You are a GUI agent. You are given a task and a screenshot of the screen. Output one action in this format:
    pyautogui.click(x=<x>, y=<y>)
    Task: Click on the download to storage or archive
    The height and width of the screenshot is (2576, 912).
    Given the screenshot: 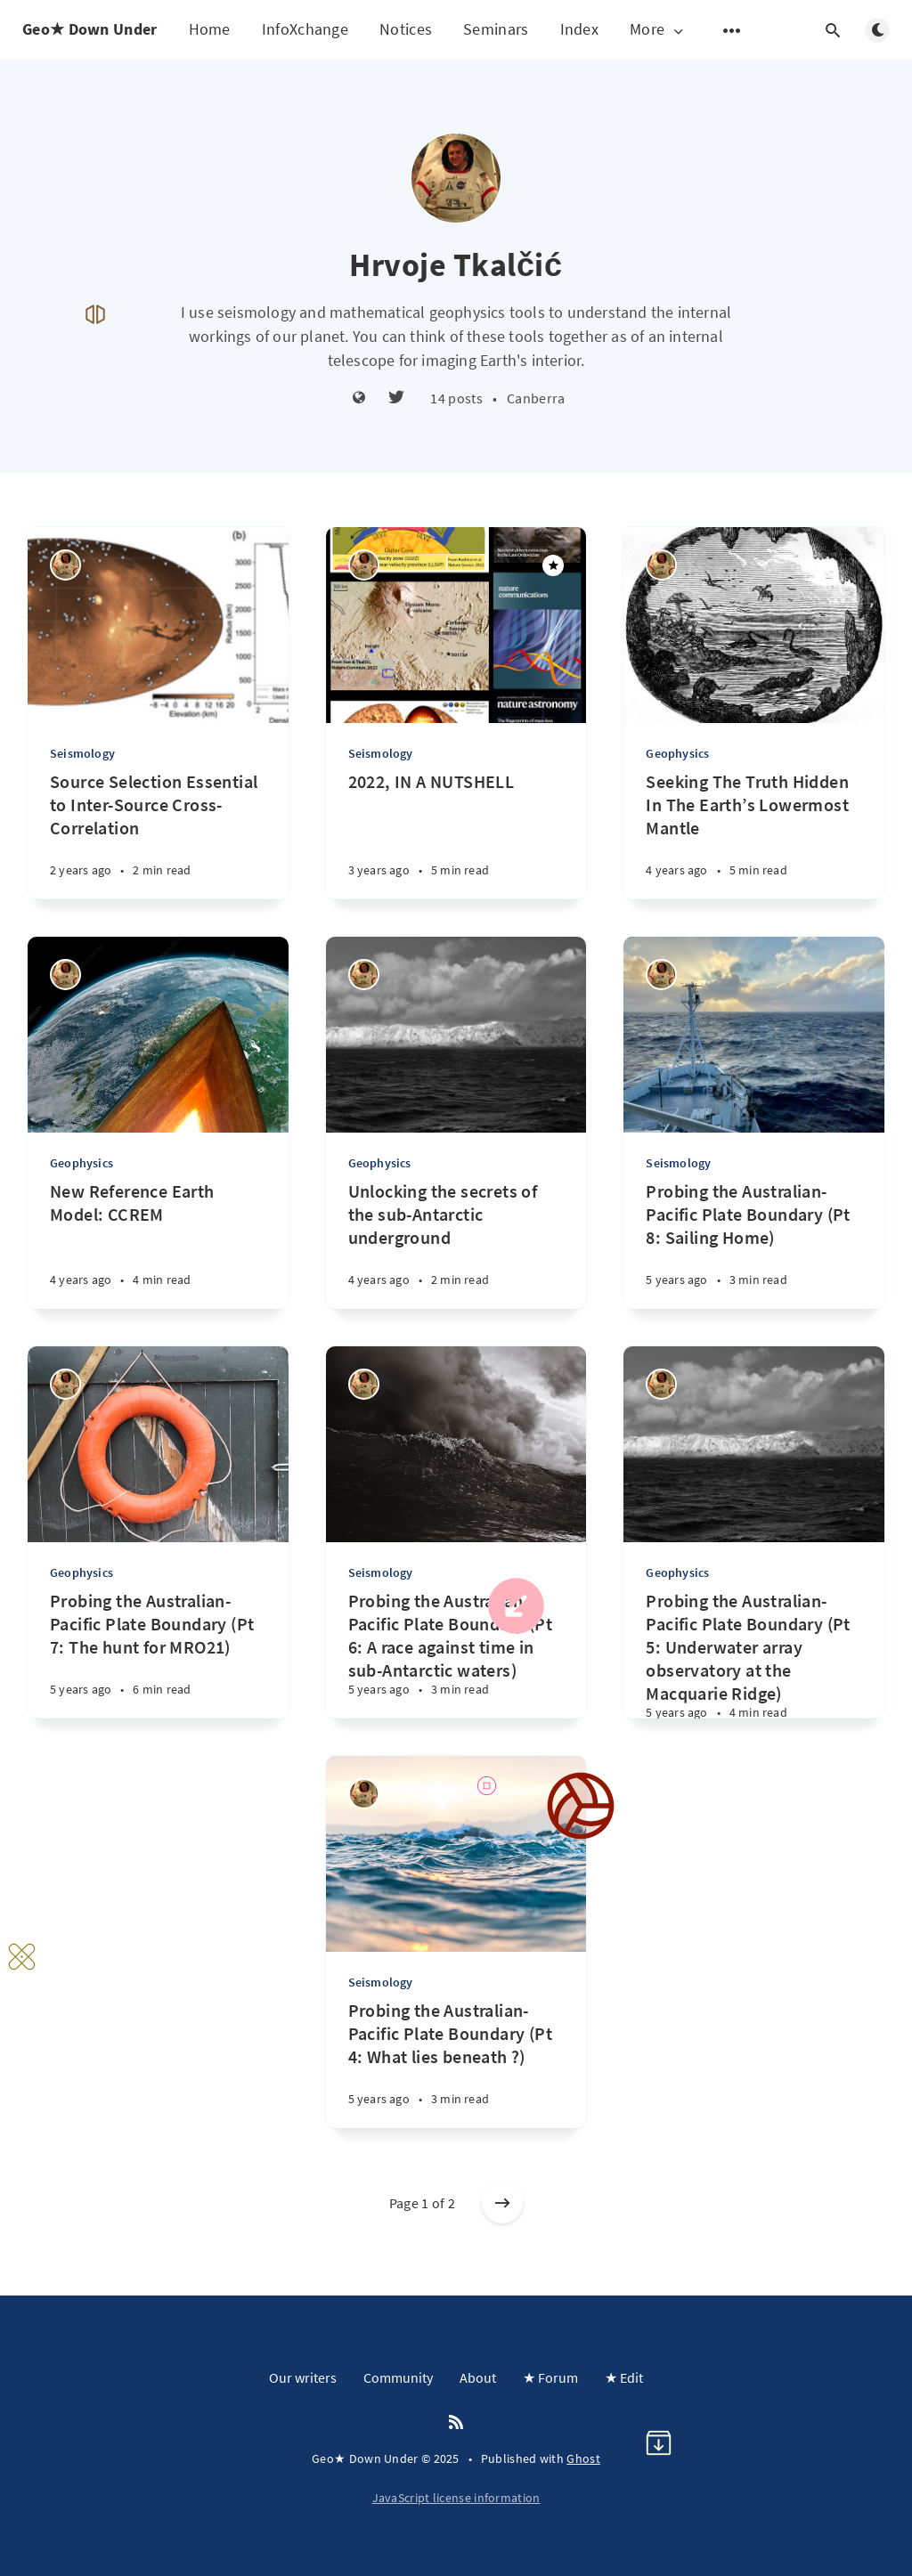 What is the action you would take?
    pyautogui.click(x=658, y=2442)
    